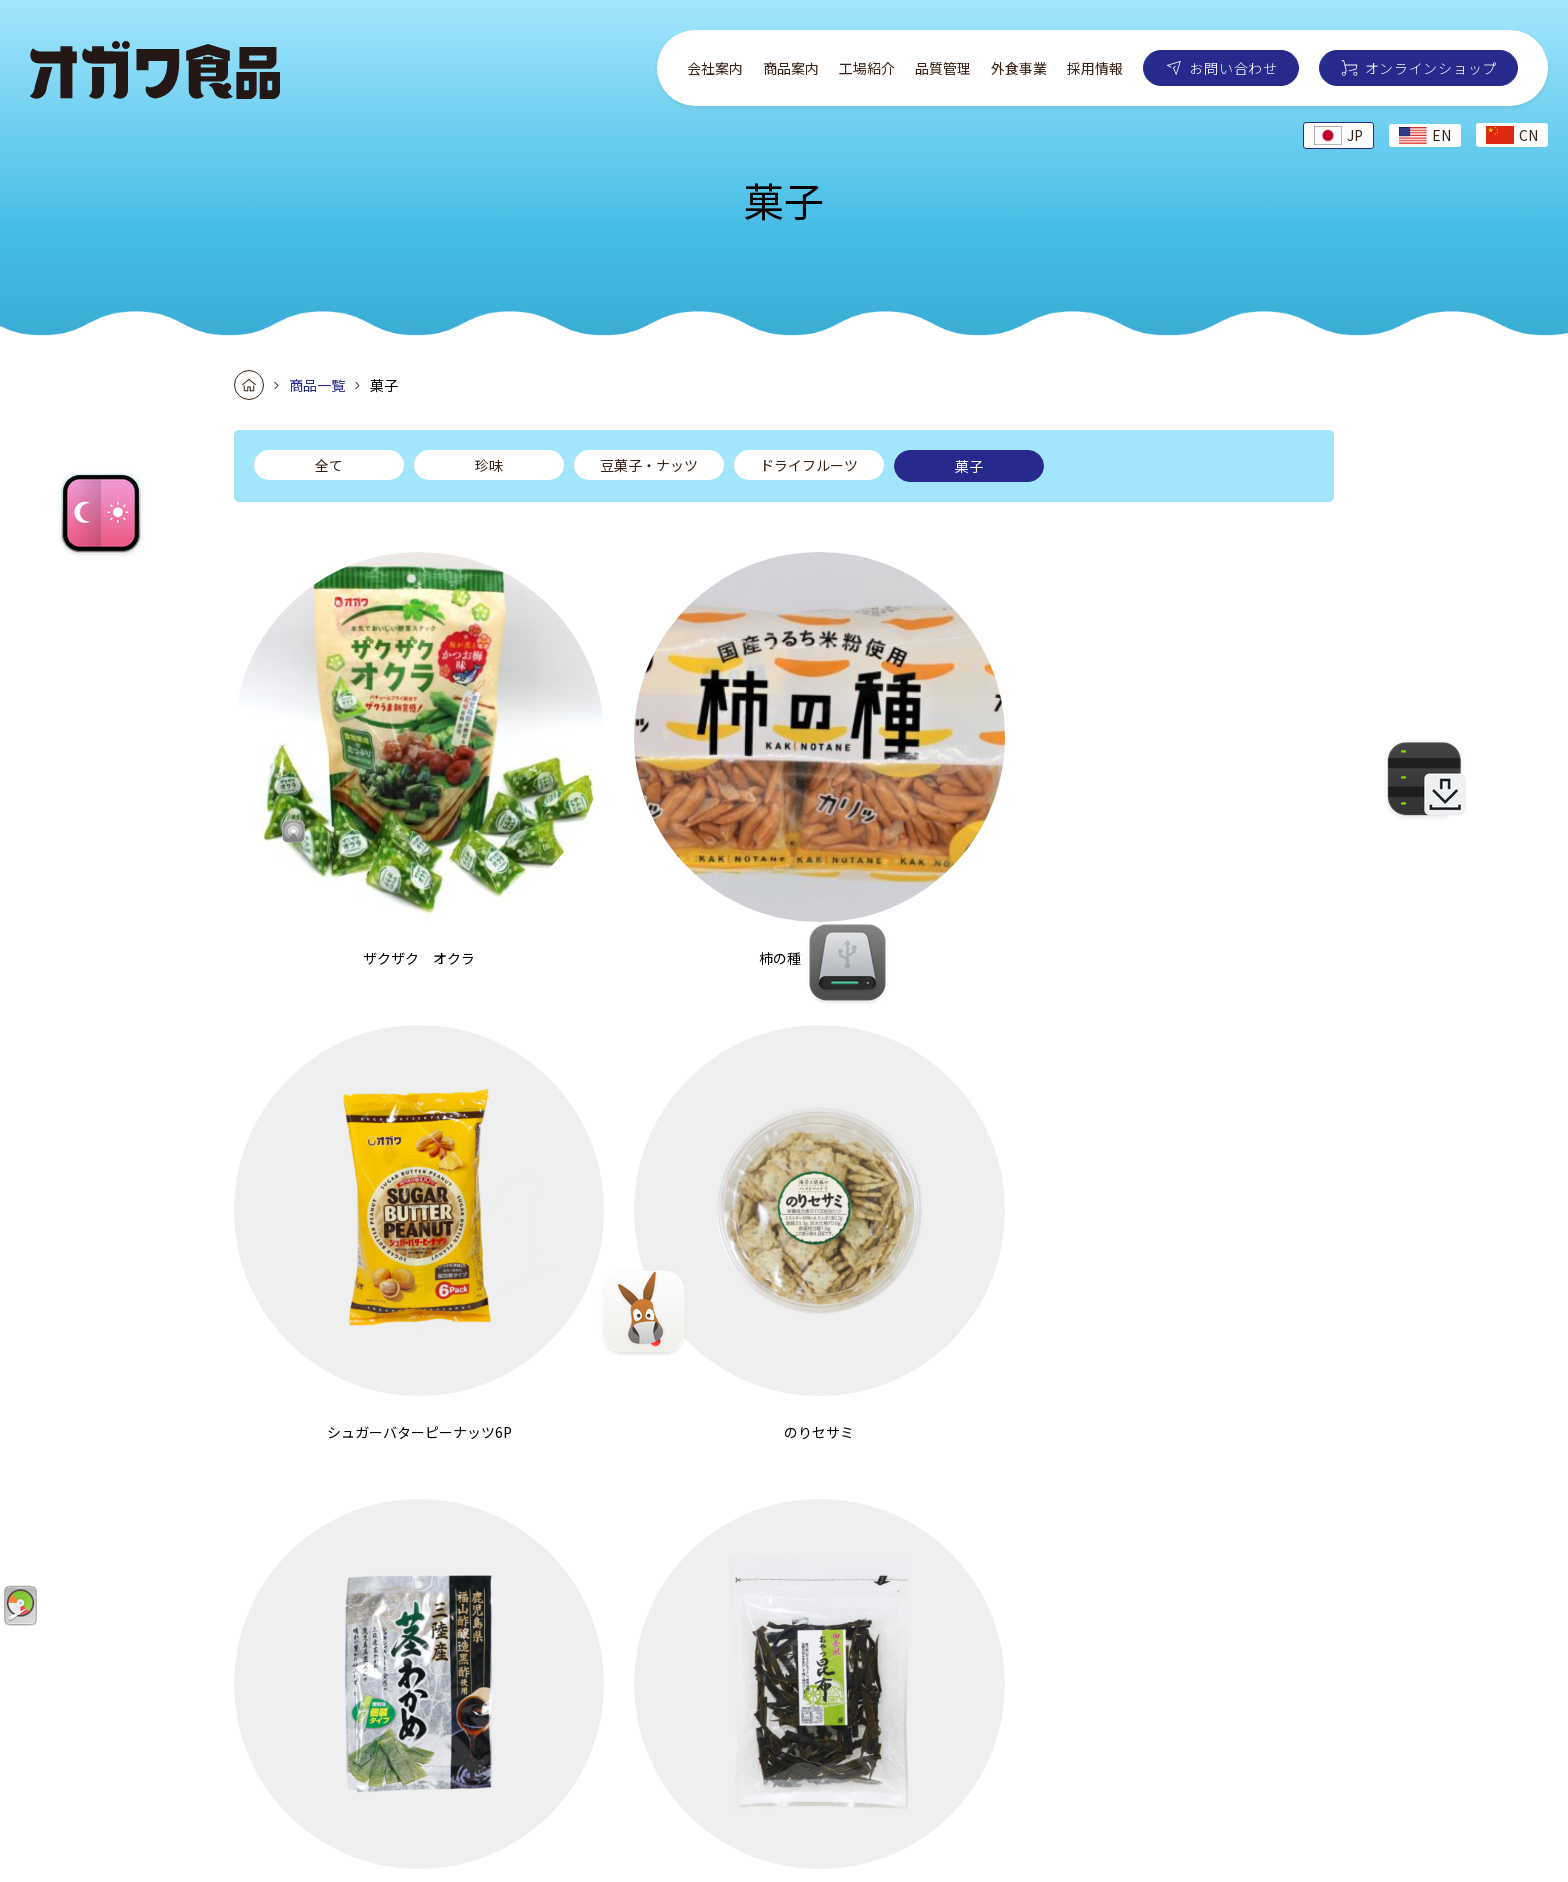 The height and width of the screenshot is (1882, 1568). I want to click on open gparted disk partition editor, so click(20, 1605).